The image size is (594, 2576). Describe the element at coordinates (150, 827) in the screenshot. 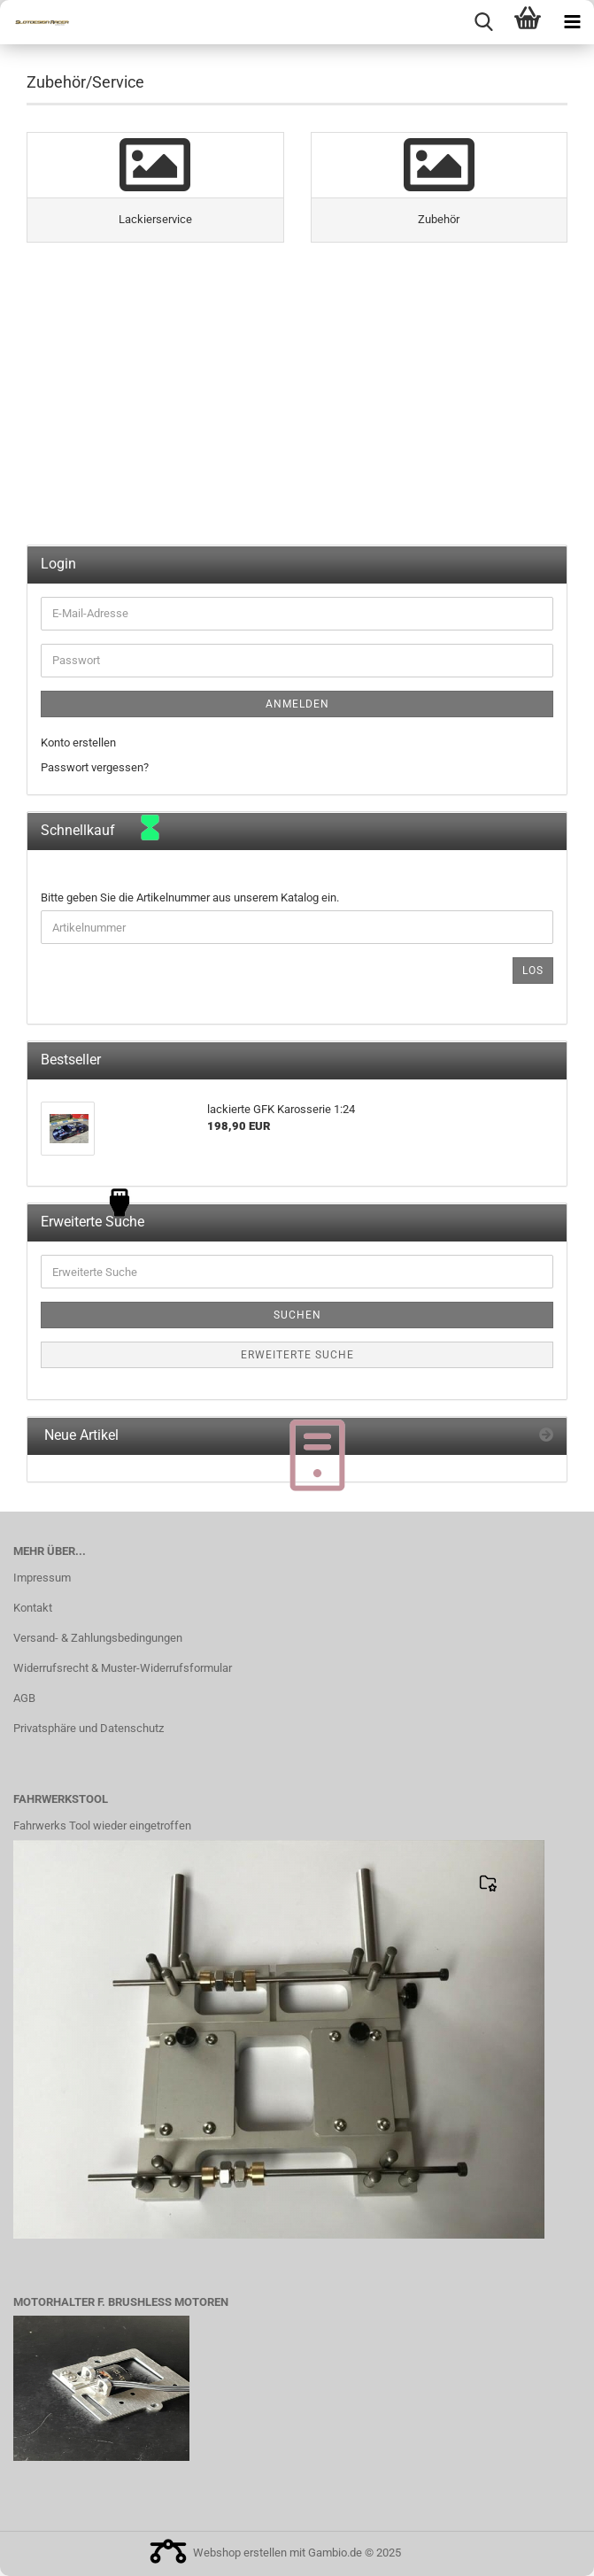

I see `indicates loading or processing in progress` at that location.